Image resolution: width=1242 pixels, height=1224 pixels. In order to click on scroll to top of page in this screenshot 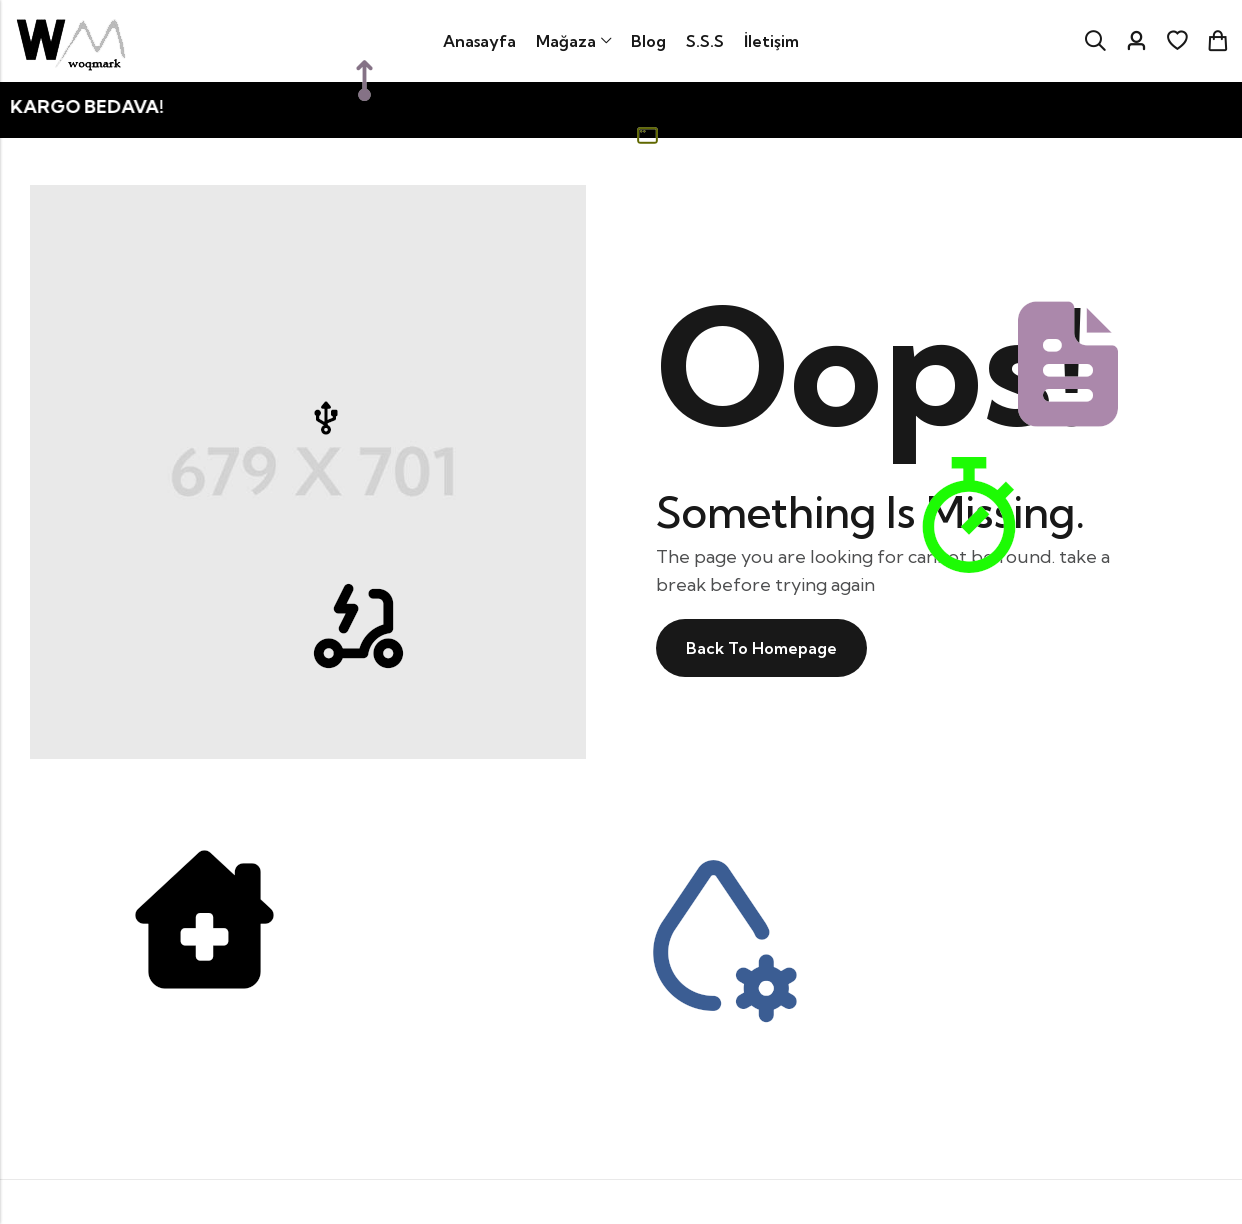, I will do `click(364, 80)`.